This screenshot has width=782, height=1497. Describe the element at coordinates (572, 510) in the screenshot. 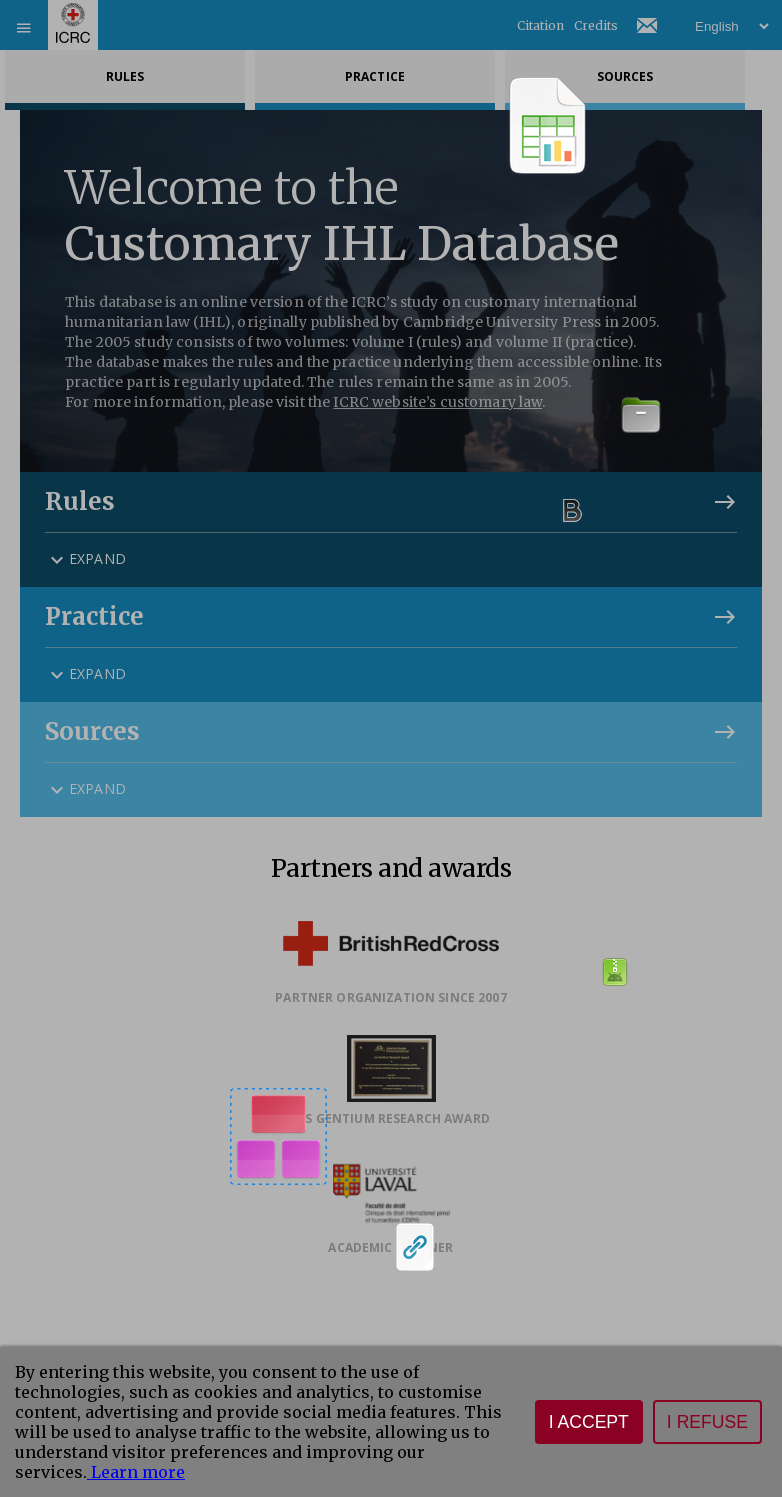

I see `apply bold formatting to selected text` at that location.